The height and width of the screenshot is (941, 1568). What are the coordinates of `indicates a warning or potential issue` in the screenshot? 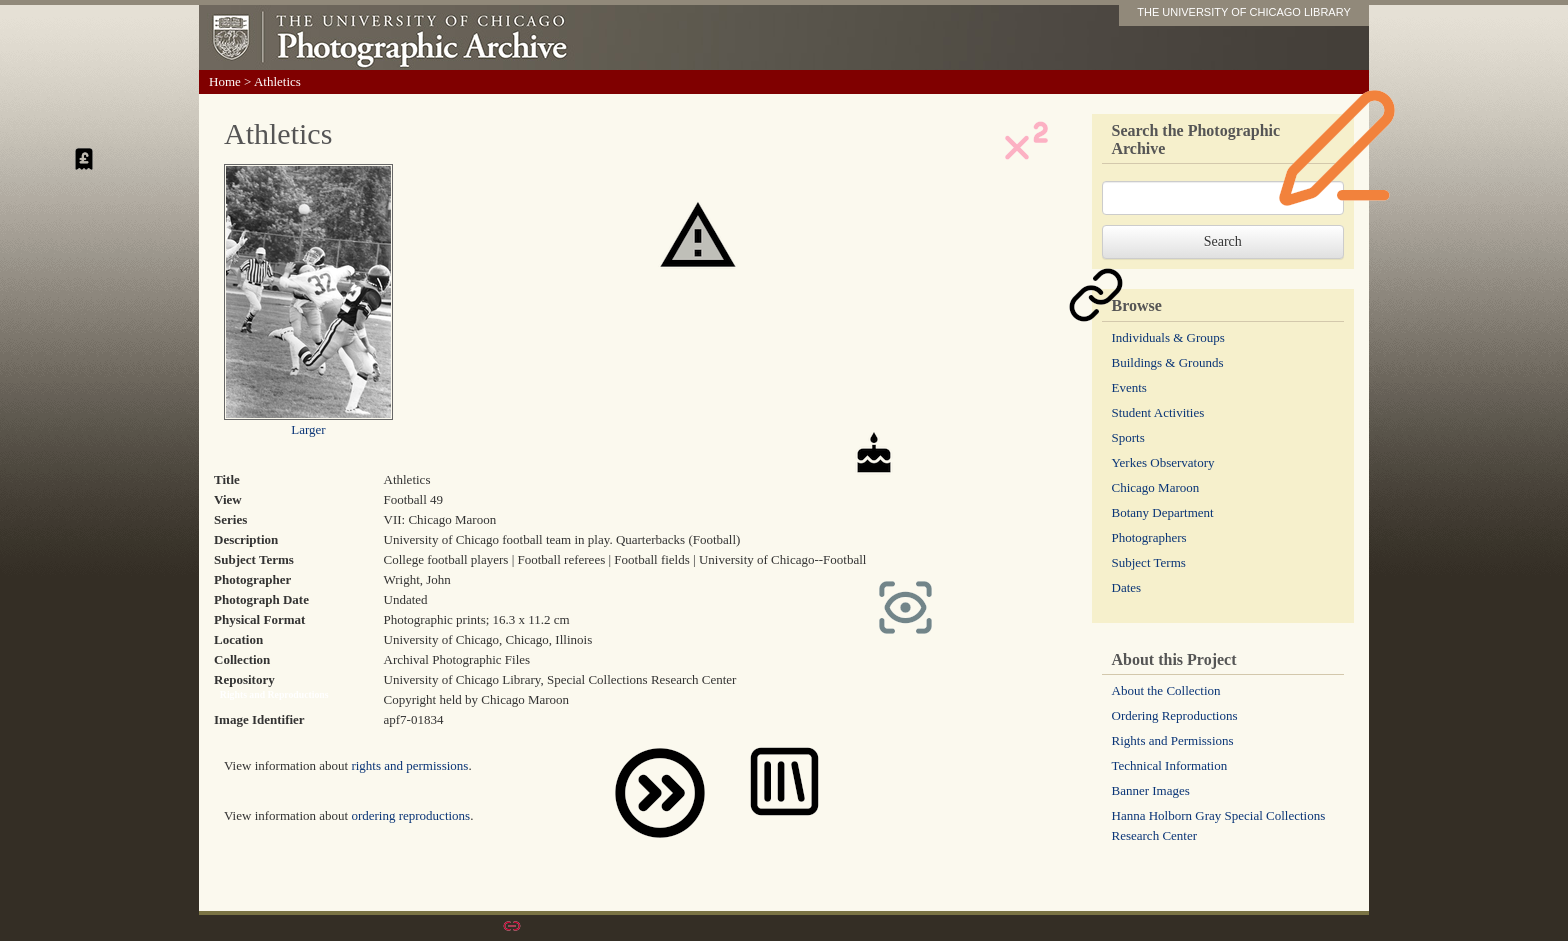 It's located at (698, 236).